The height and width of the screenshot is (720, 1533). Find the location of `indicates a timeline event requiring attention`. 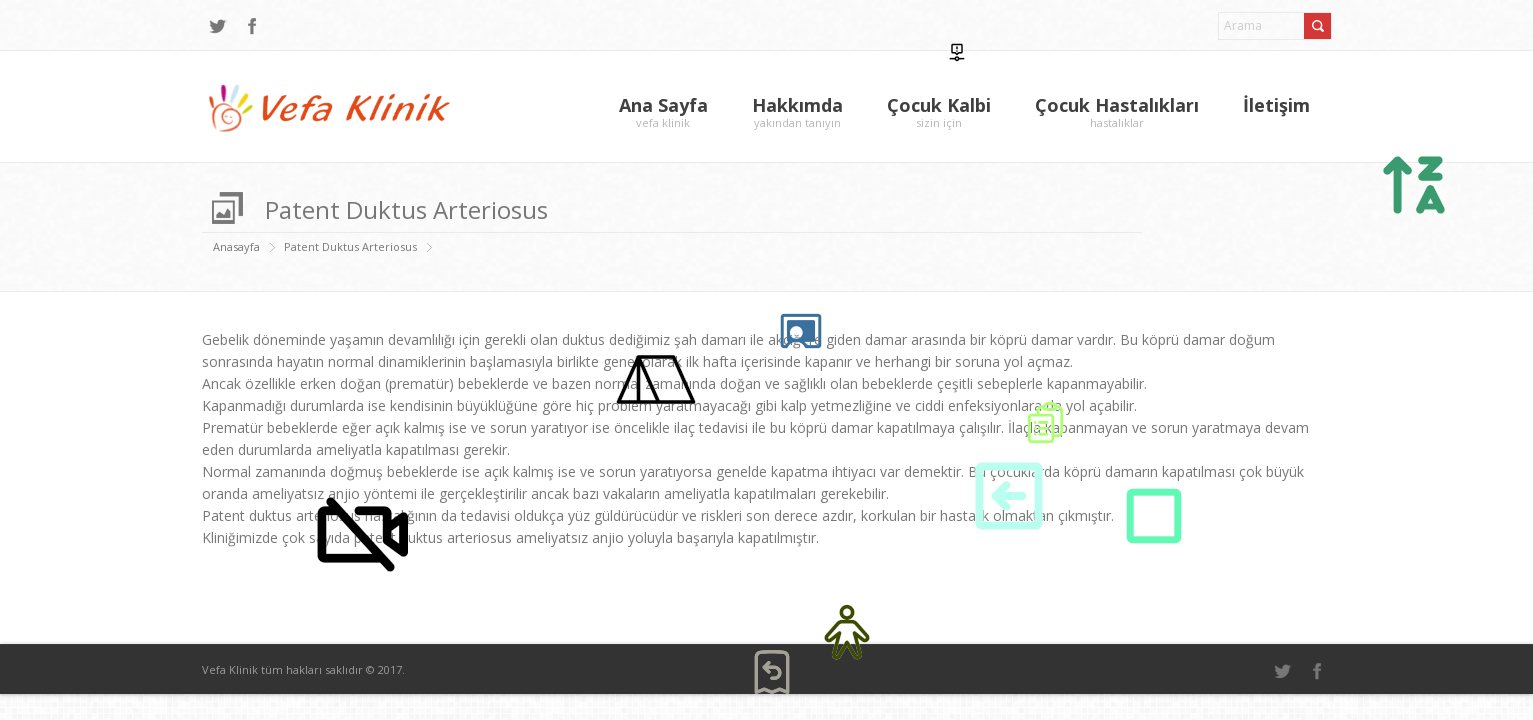

indicates a timeline event requiring attention is located at coordinates (957, 52).